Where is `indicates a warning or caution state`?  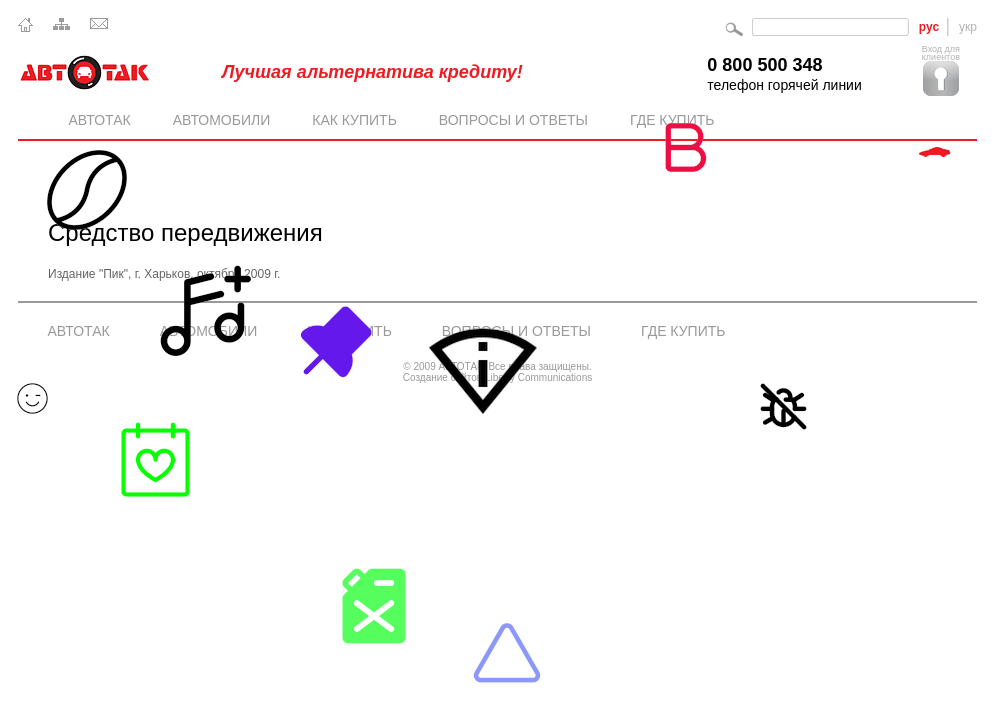
indicates a warning or caution state is located at coordinates (507, 654).